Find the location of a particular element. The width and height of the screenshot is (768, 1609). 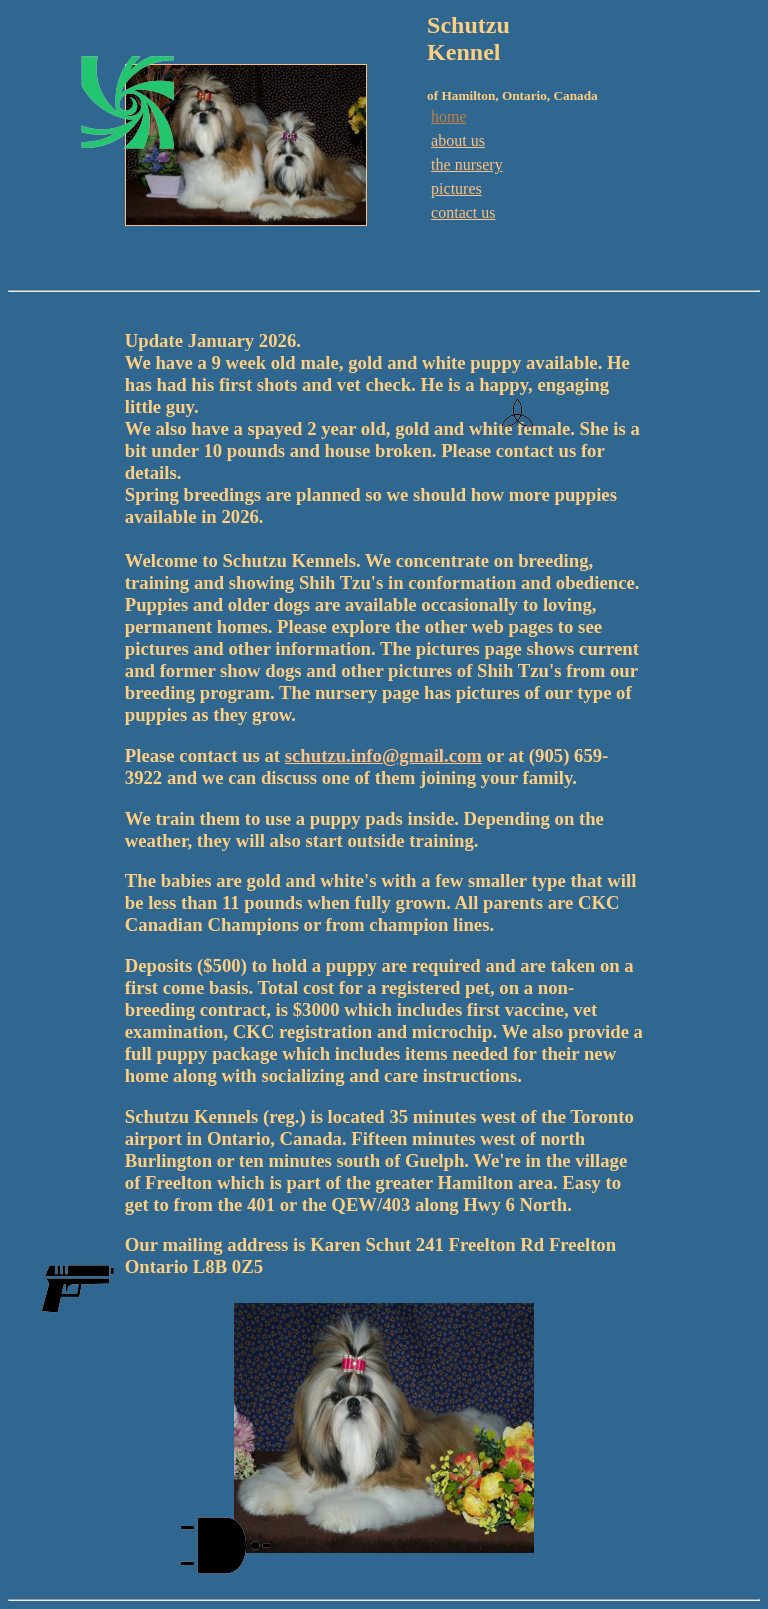

activate vortex or whirlpool ability is located at coordinates (127, 102).